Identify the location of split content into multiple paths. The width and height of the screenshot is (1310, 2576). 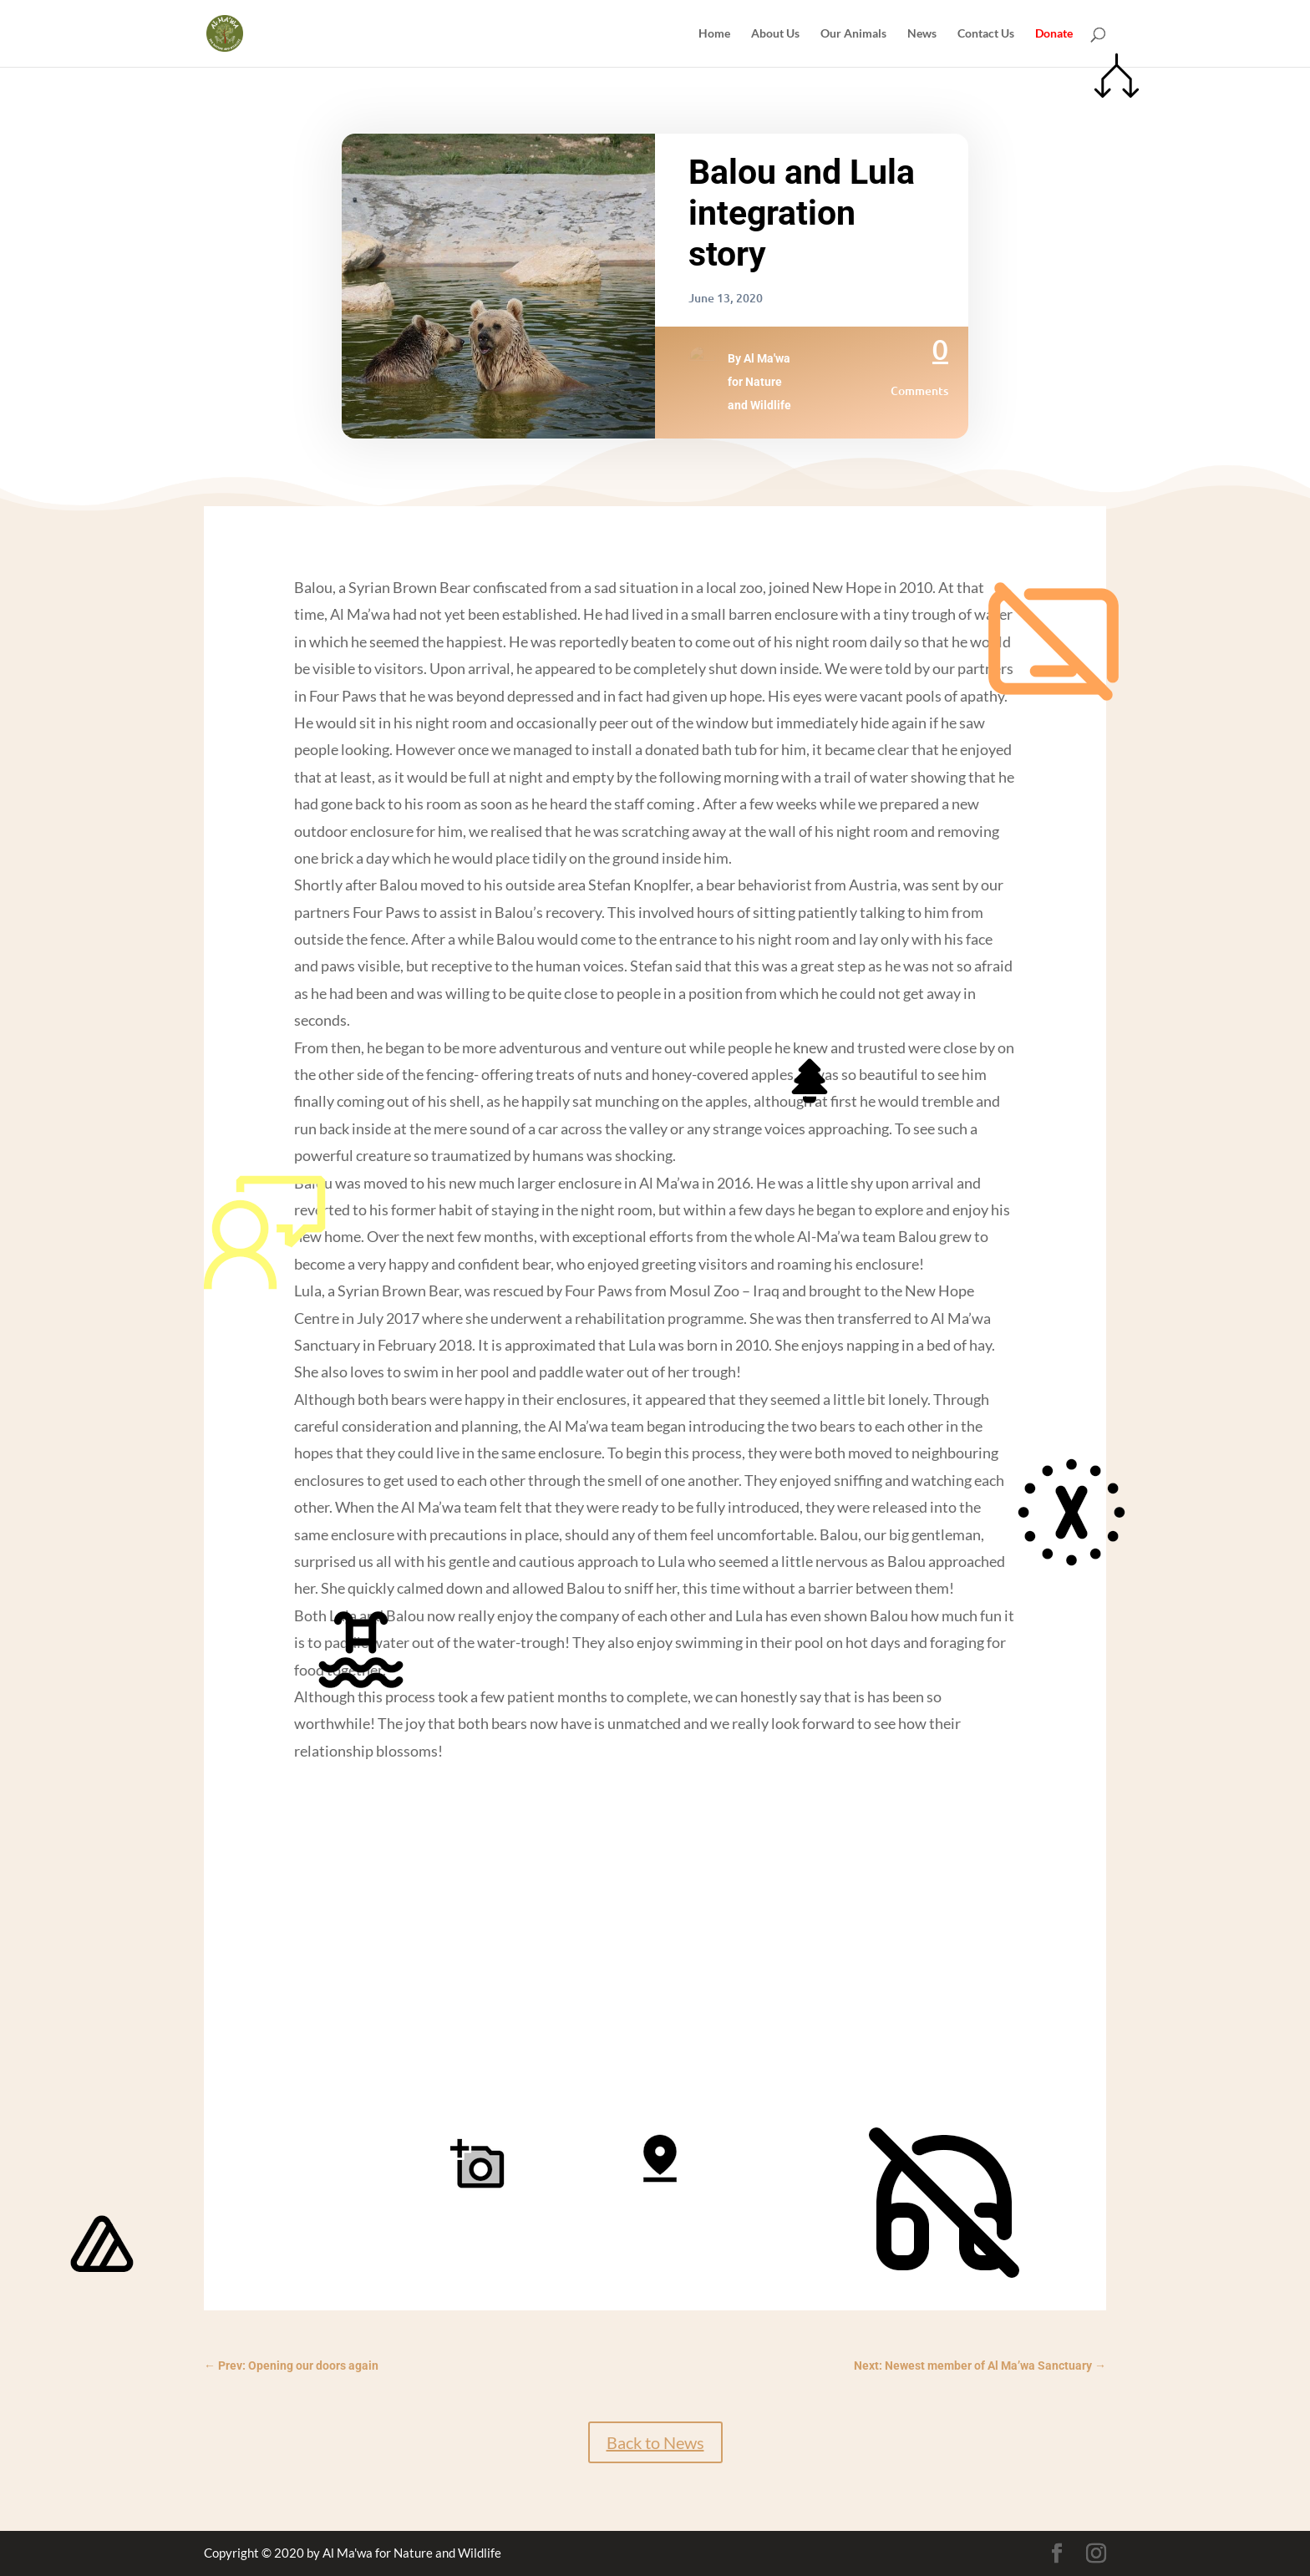
(1116, 77).